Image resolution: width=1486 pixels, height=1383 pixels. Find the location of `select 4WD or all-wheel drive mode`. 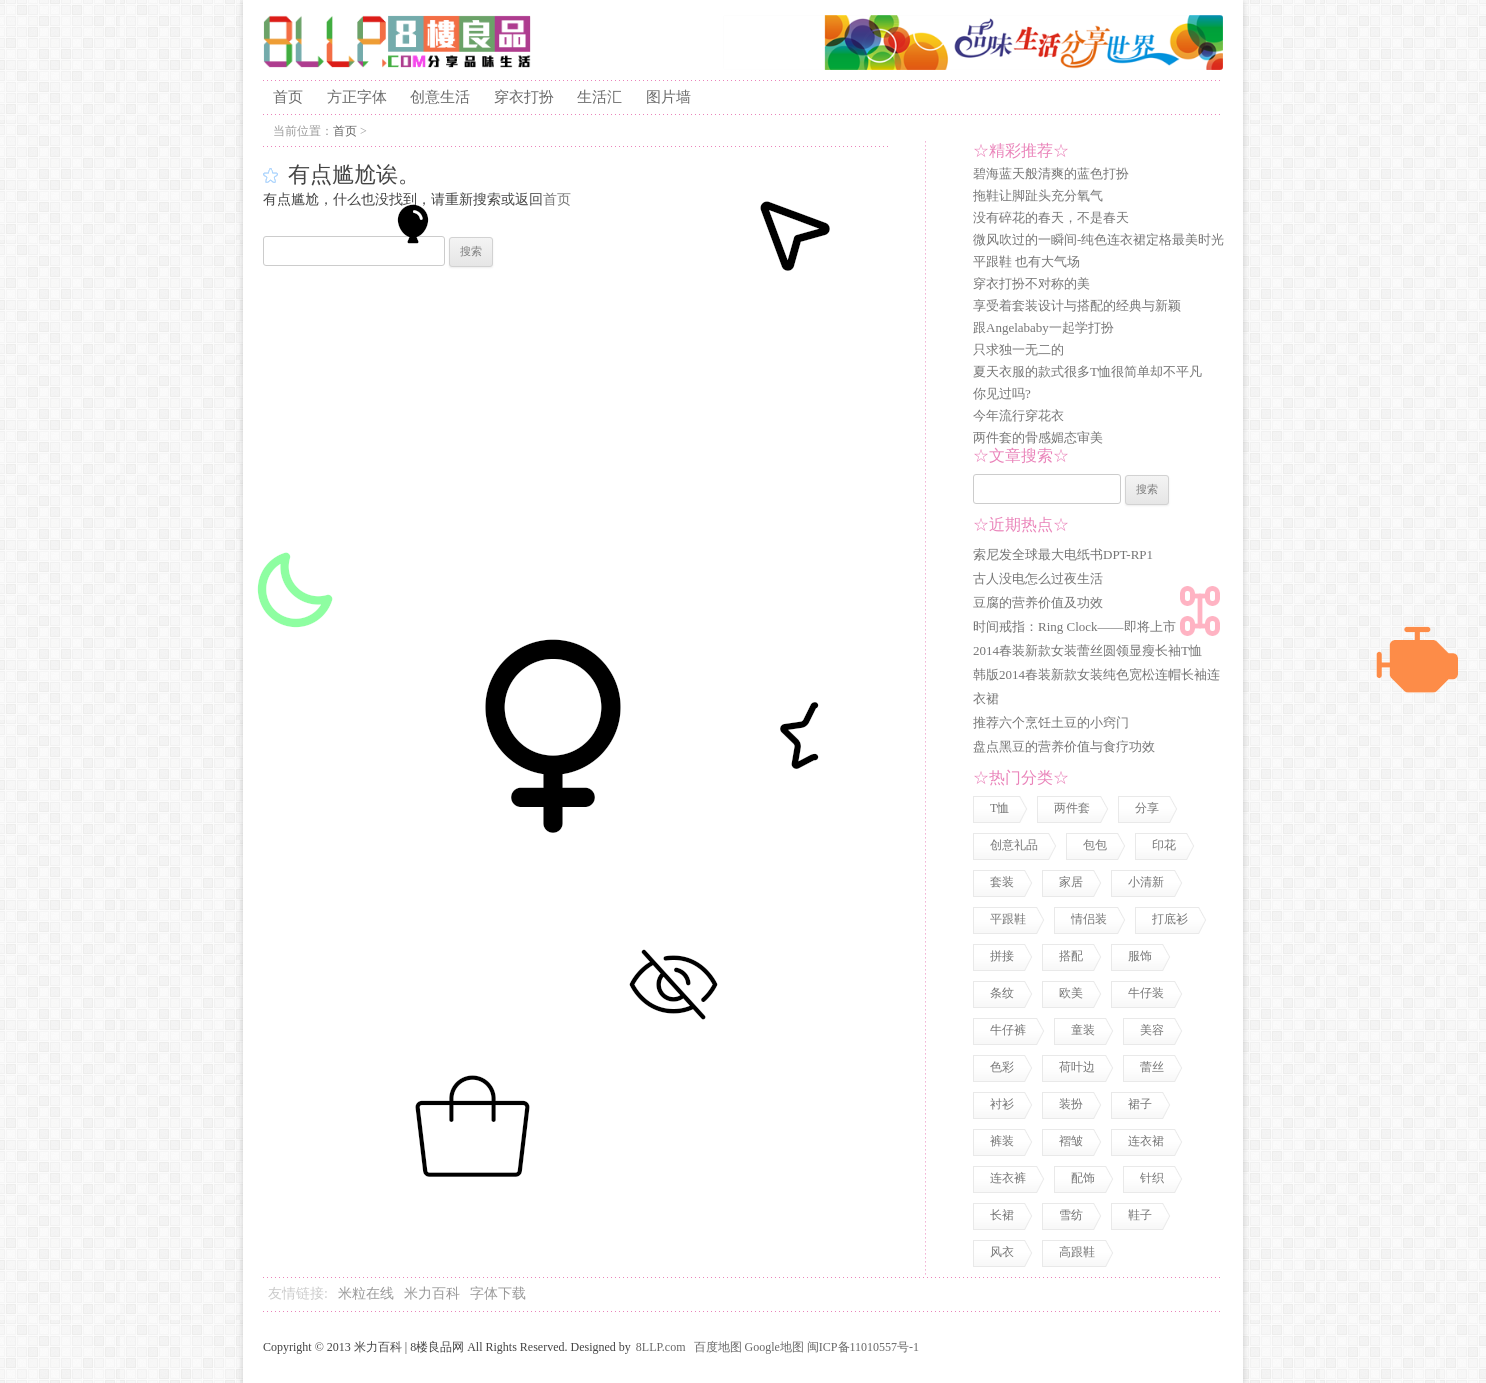

select 4WD or all-wheel drive mode is located at coordinates (1200, 611).